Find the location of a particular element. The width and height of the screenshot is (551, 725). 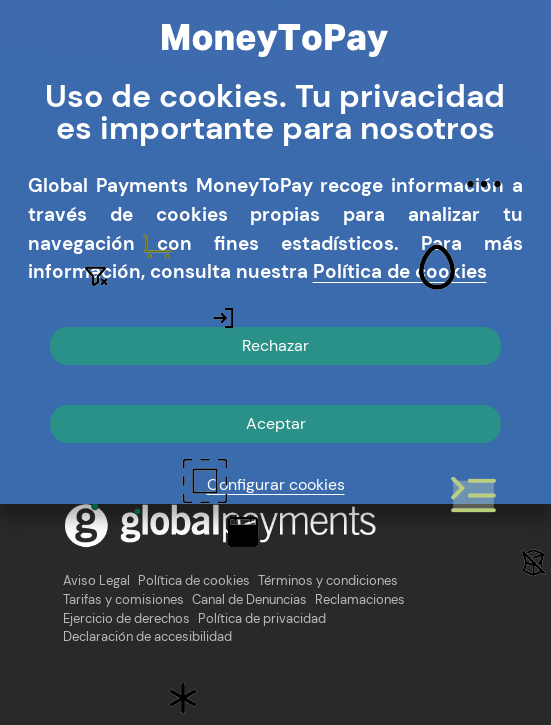

indicates egg or egg-containing ingredients in food items is located at coordinates (437, 267).